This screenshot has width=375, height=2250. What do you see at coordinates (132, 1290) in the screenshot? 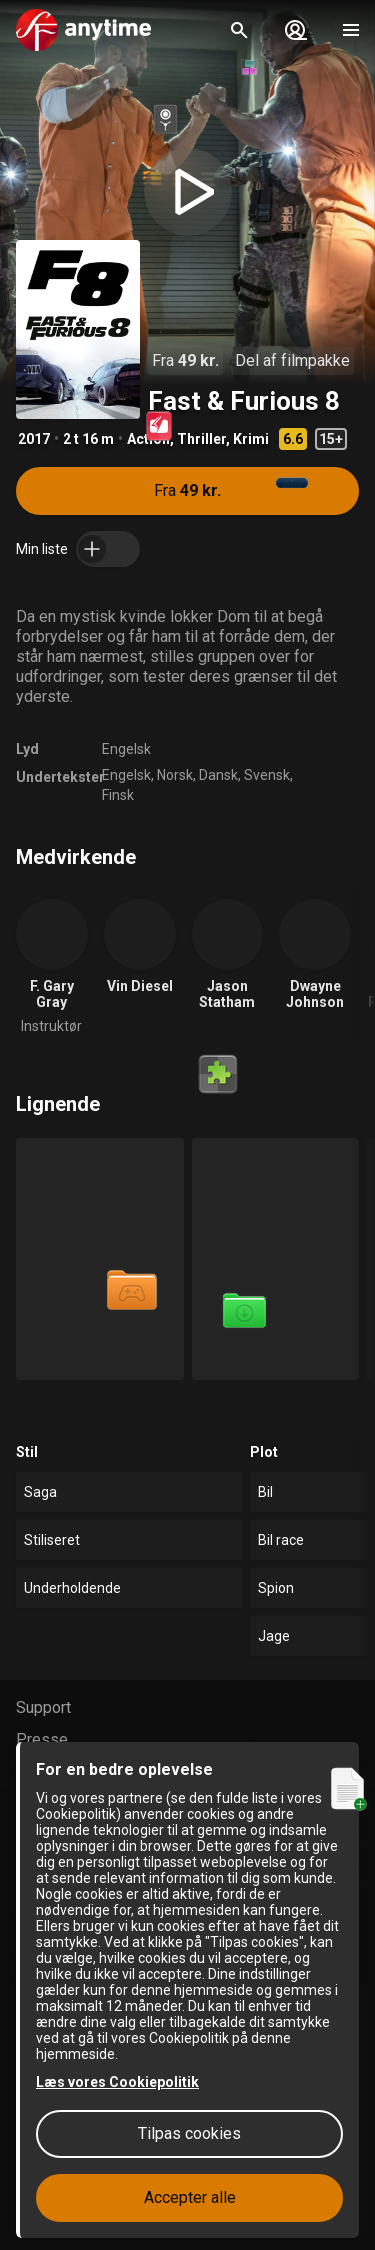
I see `open your games folder` at bounding box center [132, 1290].